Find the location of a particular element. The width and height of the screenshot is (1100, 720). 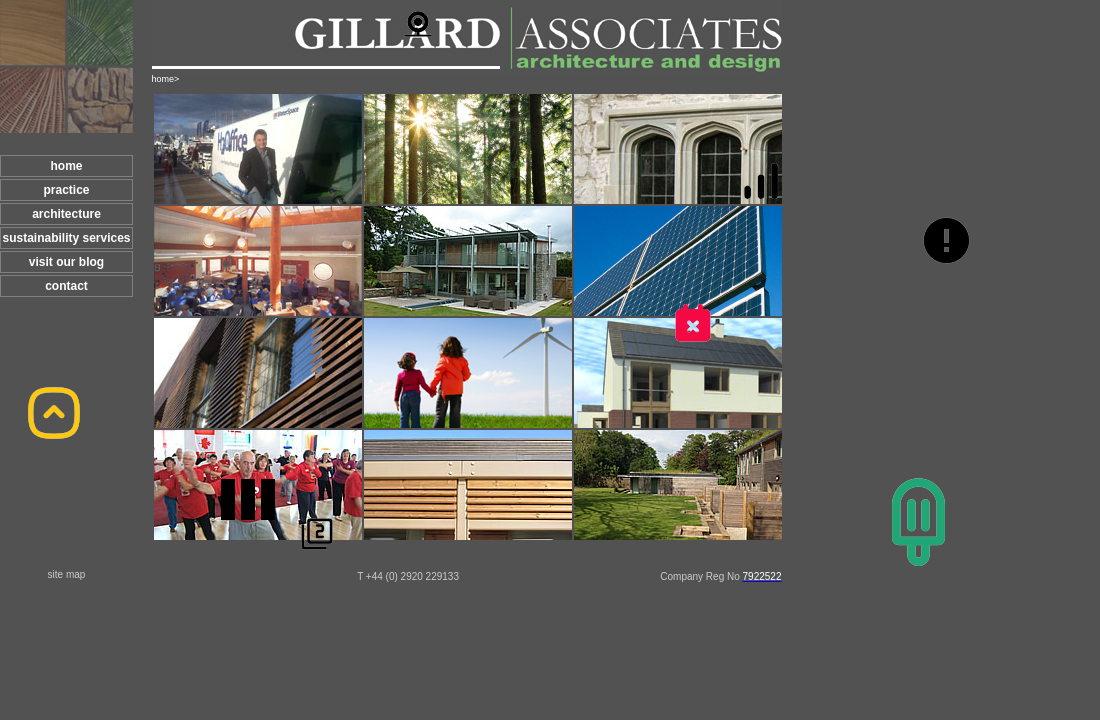

switch to week view in calendar is located at coordinates (249, 499).